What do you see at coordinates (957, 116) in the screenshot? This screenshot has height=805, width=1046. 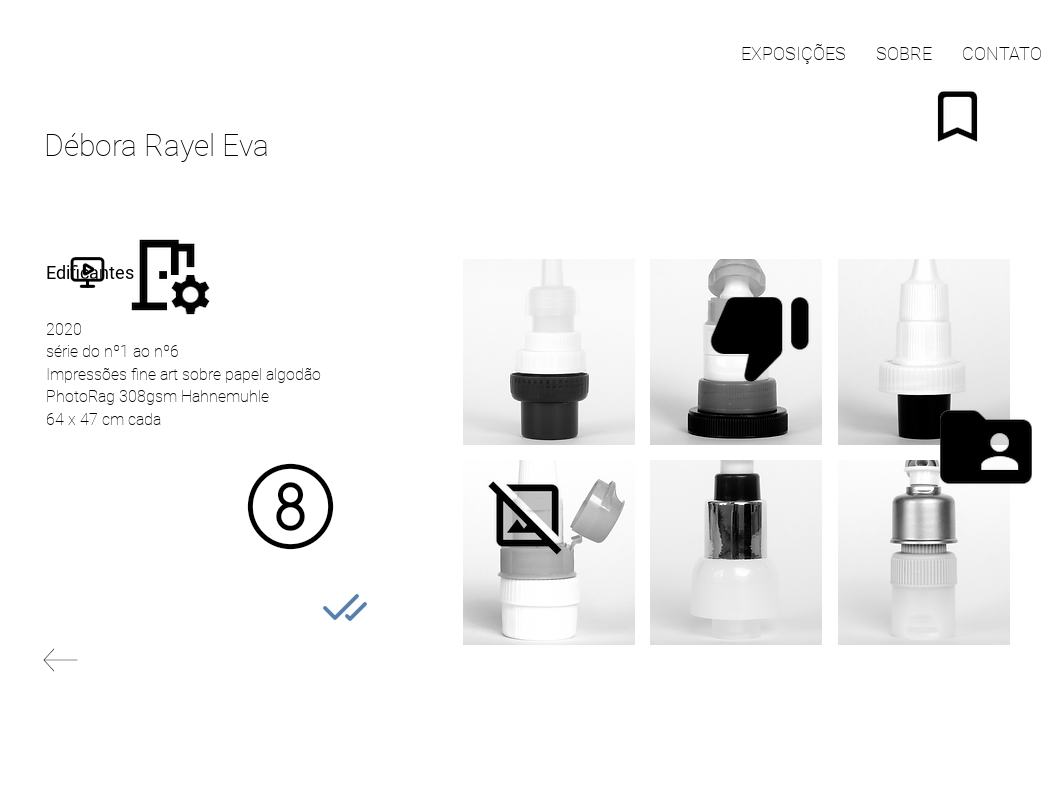 I see `bookmark this item` at bounding box center [957, 116].